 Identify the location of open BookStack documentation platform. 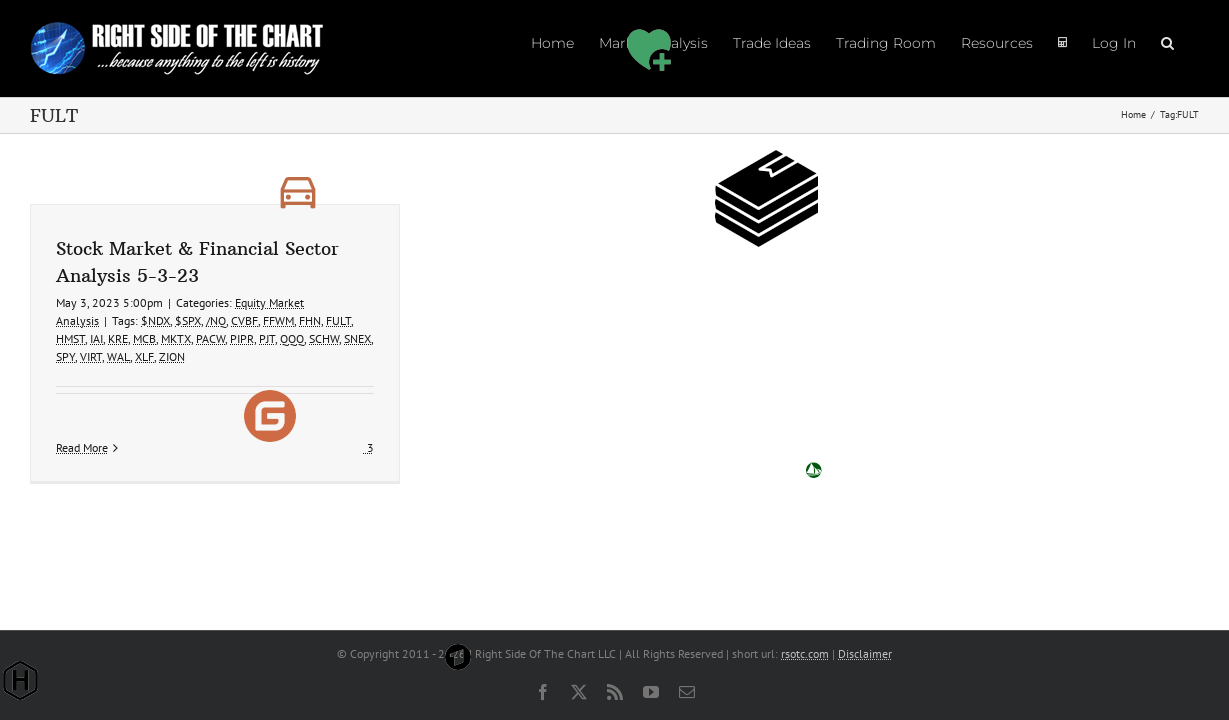
(766, 198).